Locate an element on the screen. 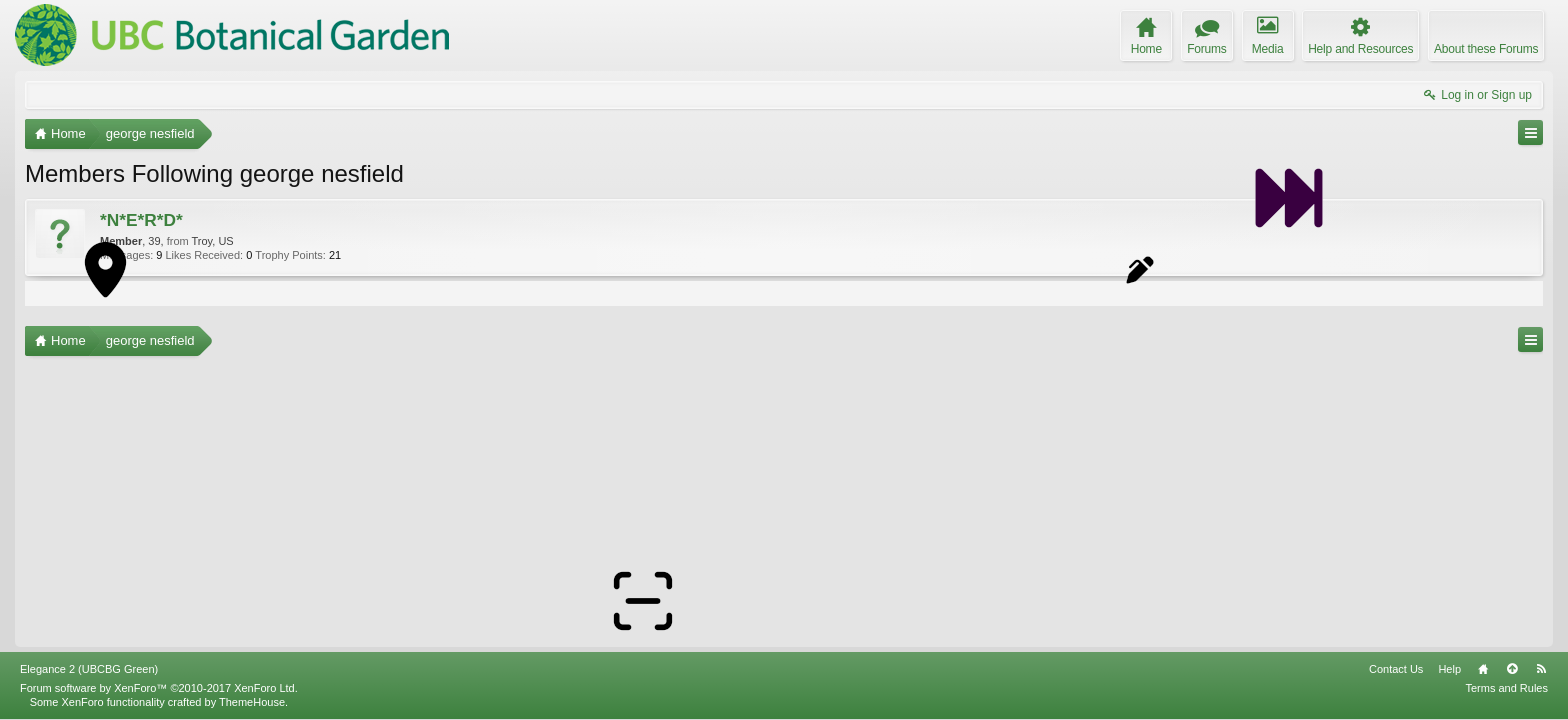 The image size is (1568, 720). scan a barcode or QR code is located at coordinates (643, 601).